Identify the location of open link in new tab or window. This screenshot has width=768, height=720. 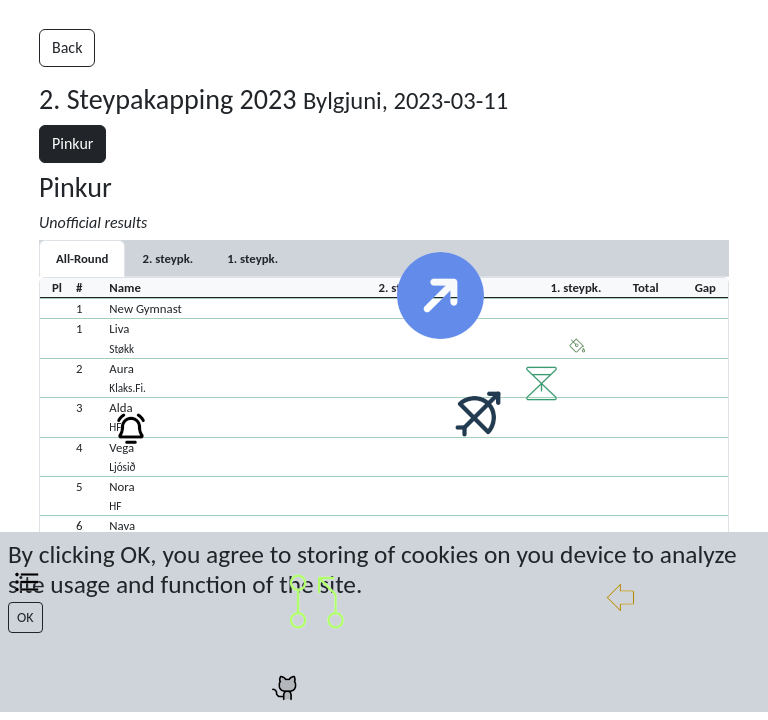
(440, 295).